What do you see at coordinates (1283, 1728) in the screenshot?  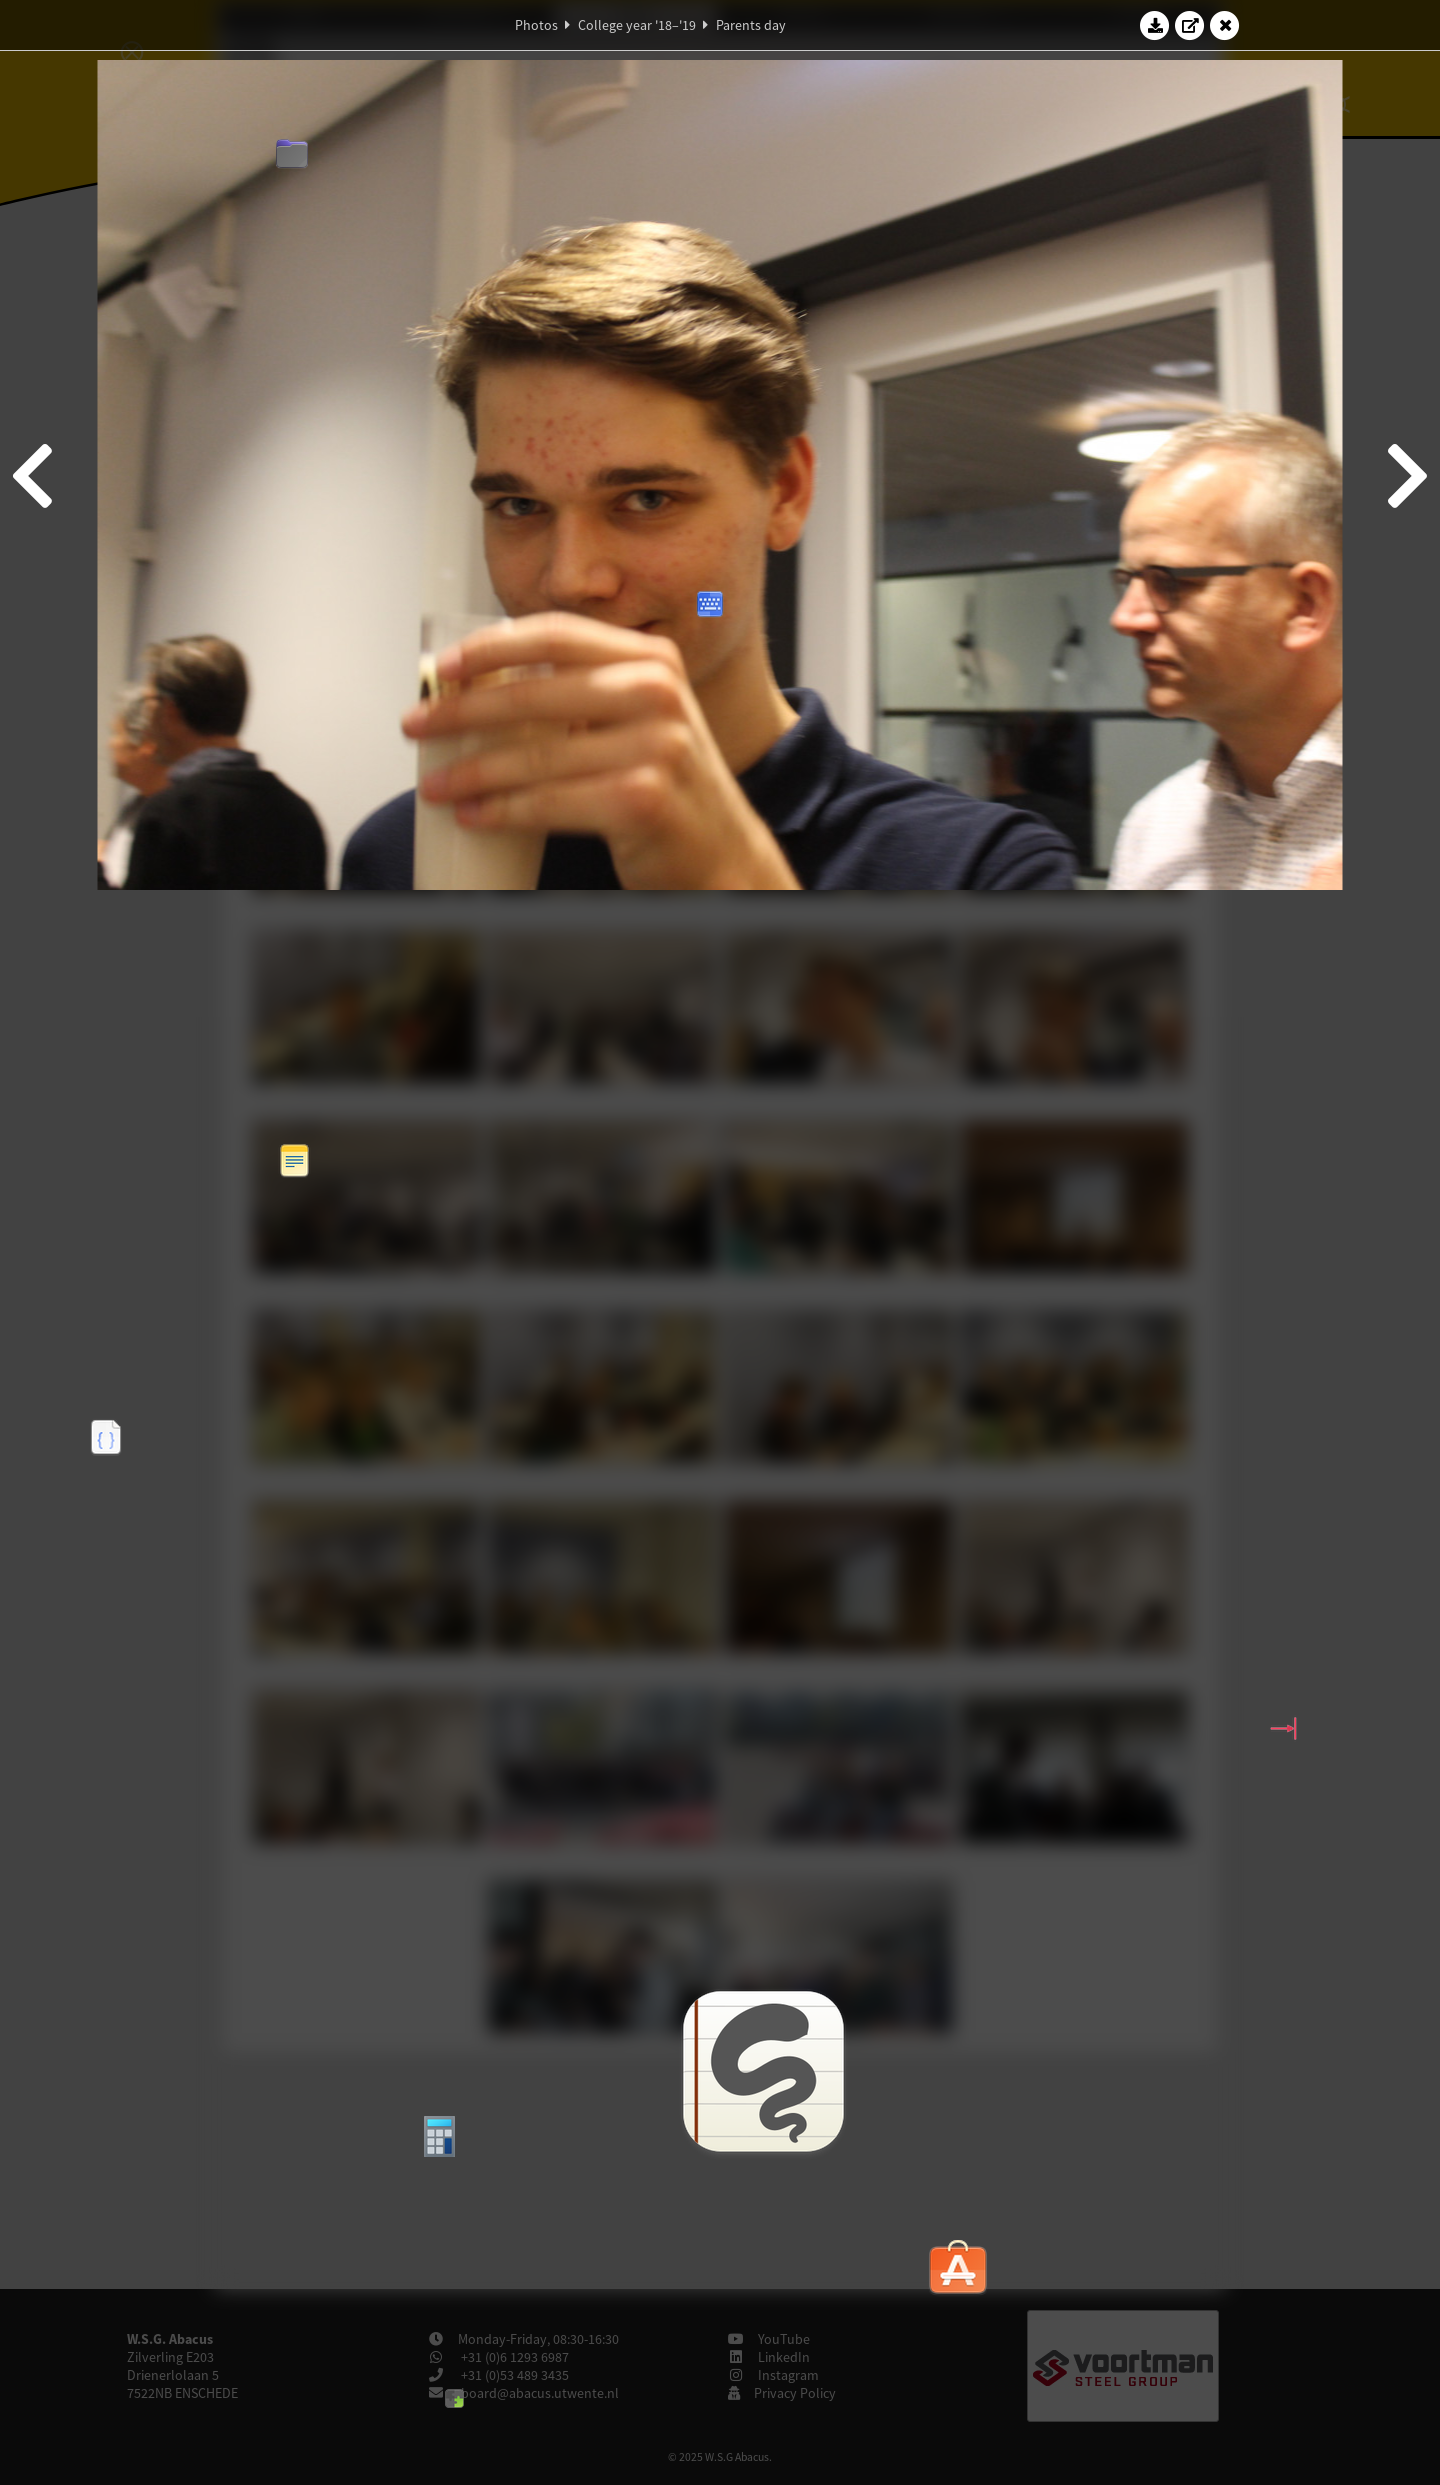 I see `skip to the last item in a list or queue` at bounding box center [1283, 1728].